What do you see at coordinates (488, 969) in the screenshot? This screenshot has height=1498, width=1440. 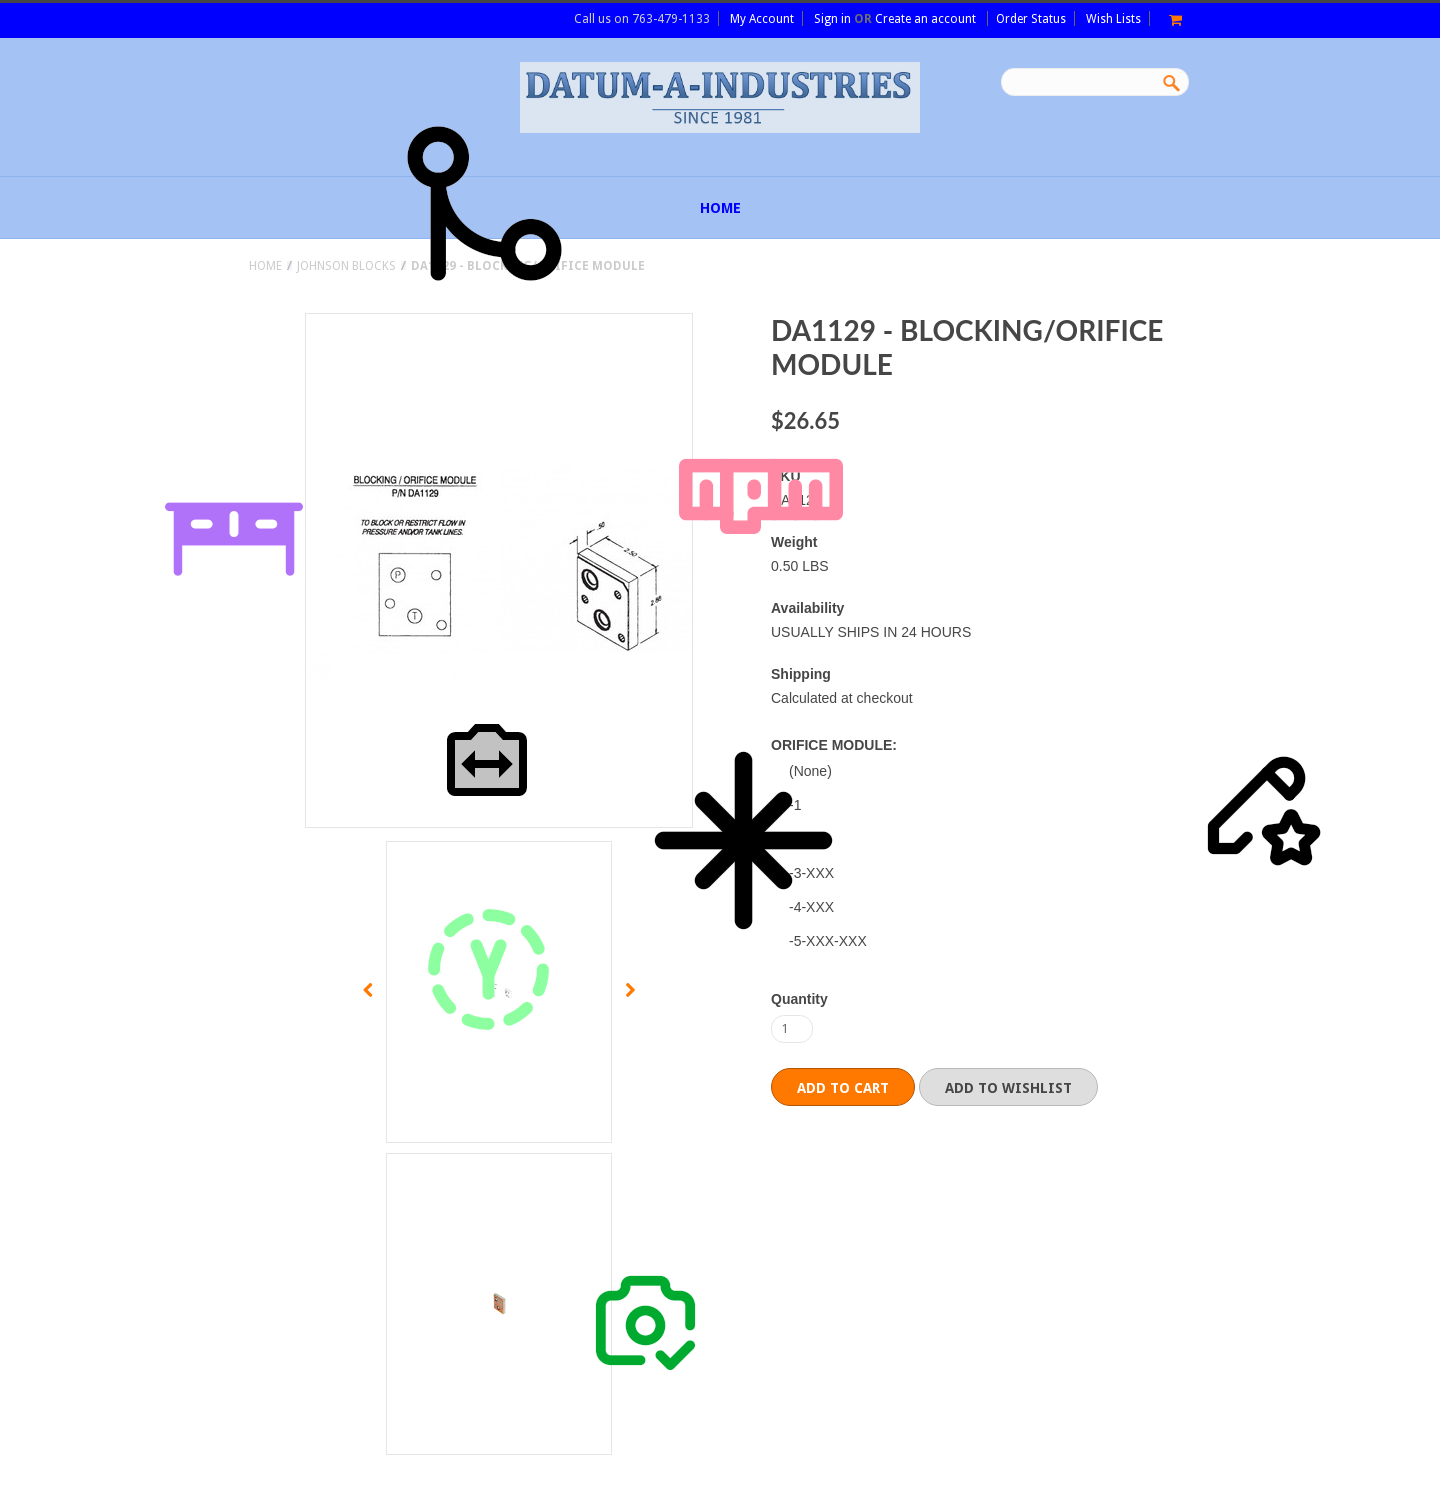 I see `indicates a pending or in-progress status for item Y` at bounding box center [488, 969].